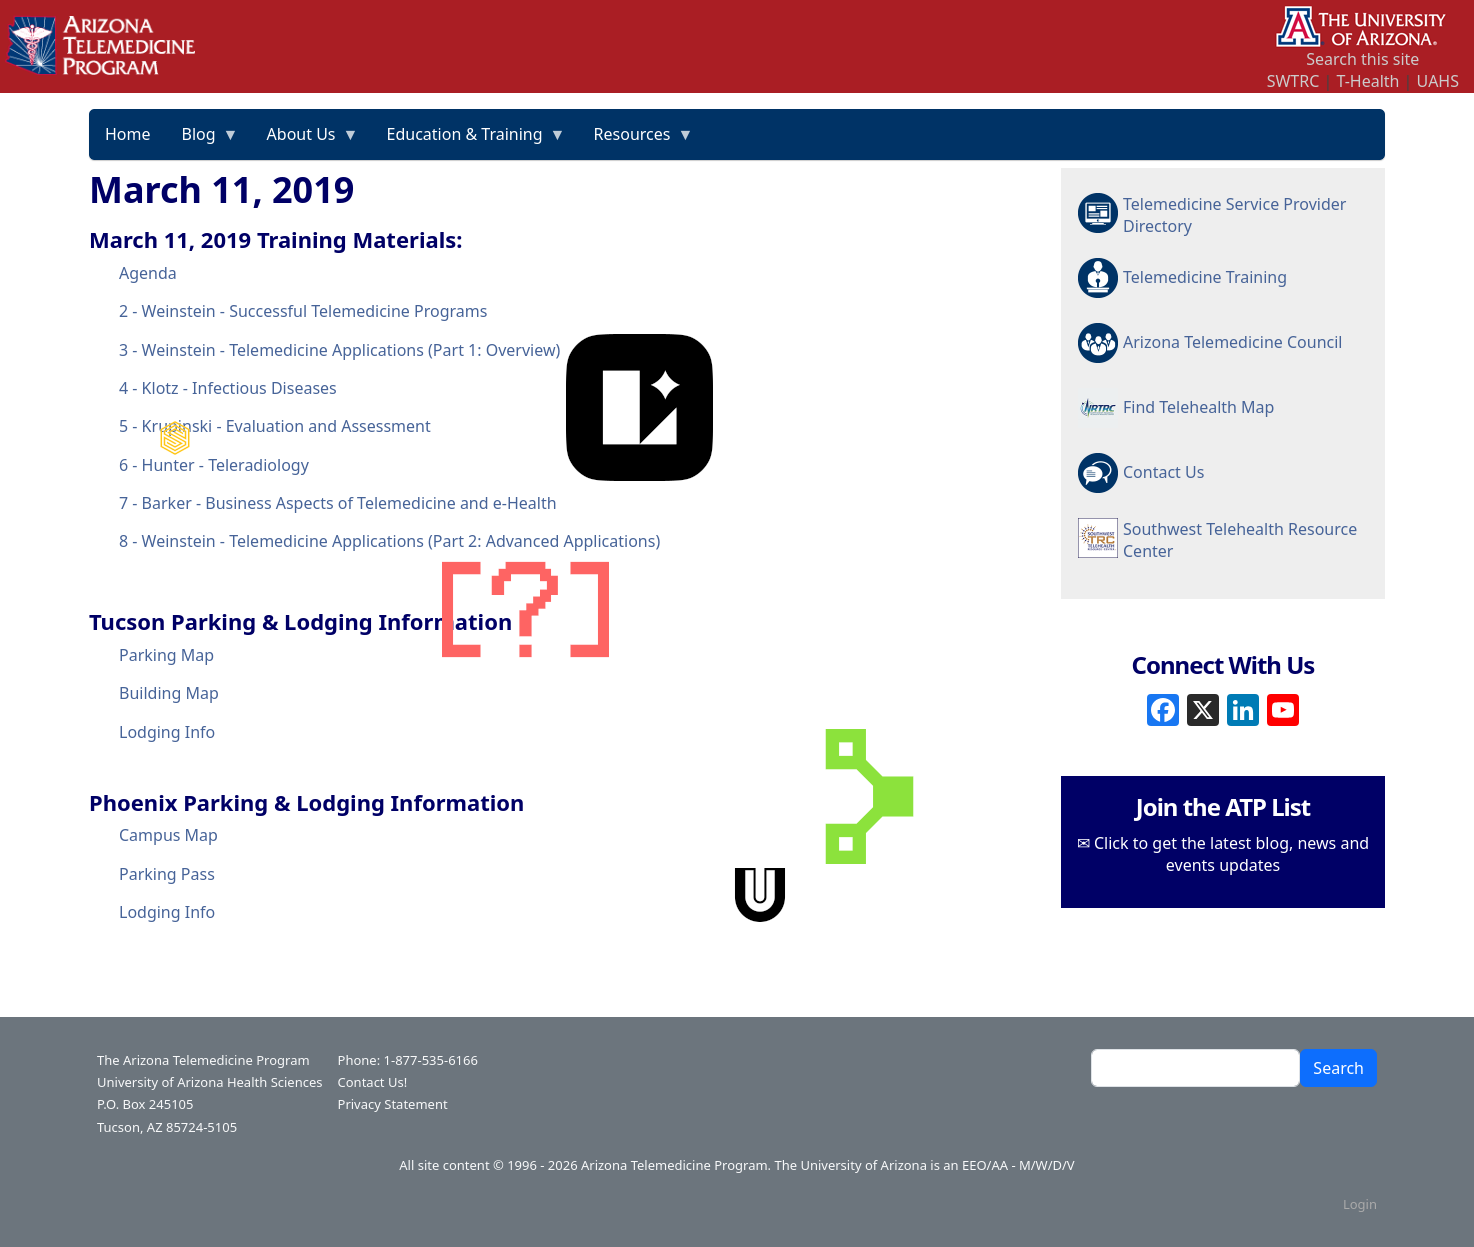  What do you see at coordinates (525, 609) in the screenshot?
I see `visit the Philadelphia Inquirer website` at bounding box center [525, 609].